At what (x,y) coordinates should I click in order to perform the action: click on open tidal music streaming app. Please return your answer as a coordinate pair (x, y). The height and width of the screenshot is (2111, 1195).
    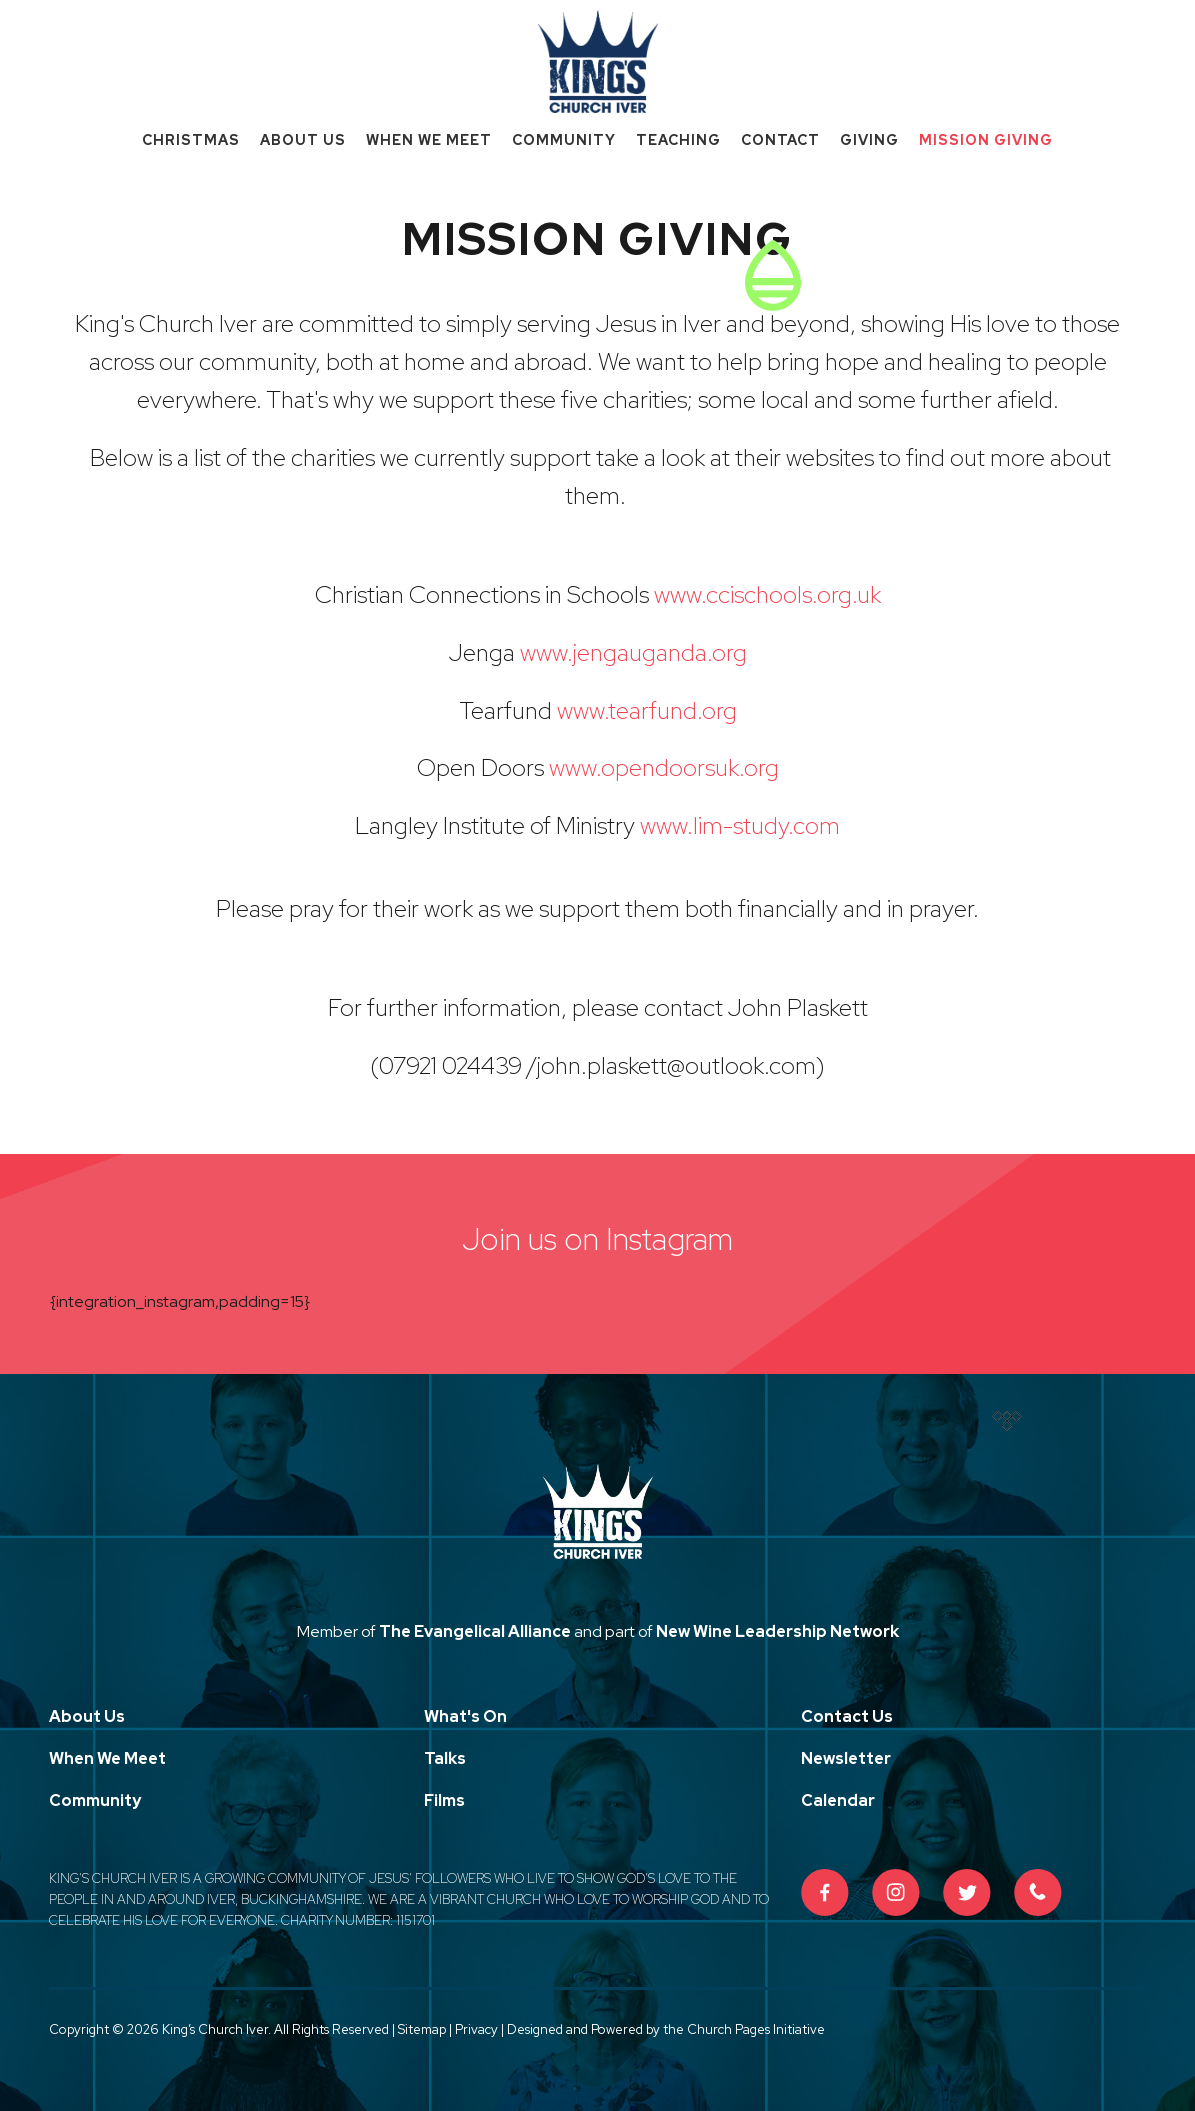
    Looking at the image, I should click on (1007, 1420).